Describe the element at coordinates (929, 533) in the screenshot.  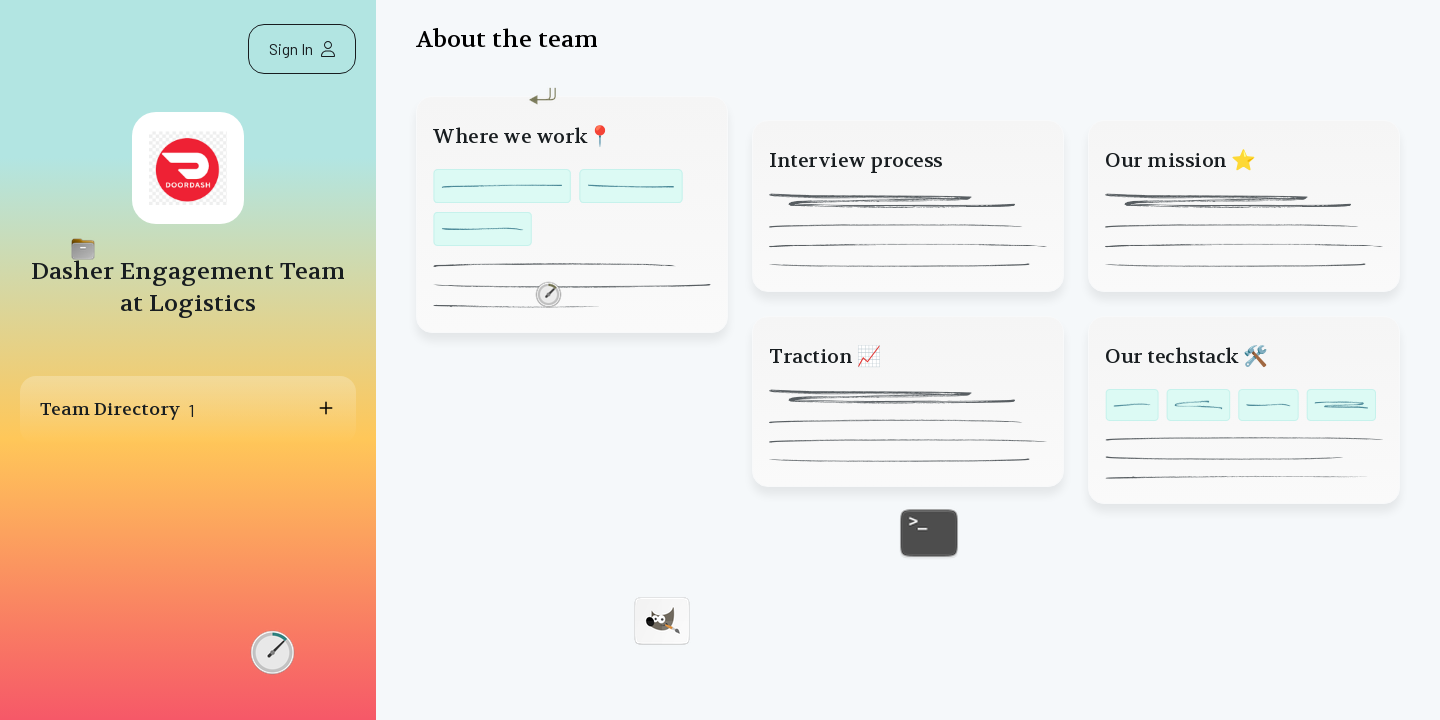
I see `open the terminal application` at that location.